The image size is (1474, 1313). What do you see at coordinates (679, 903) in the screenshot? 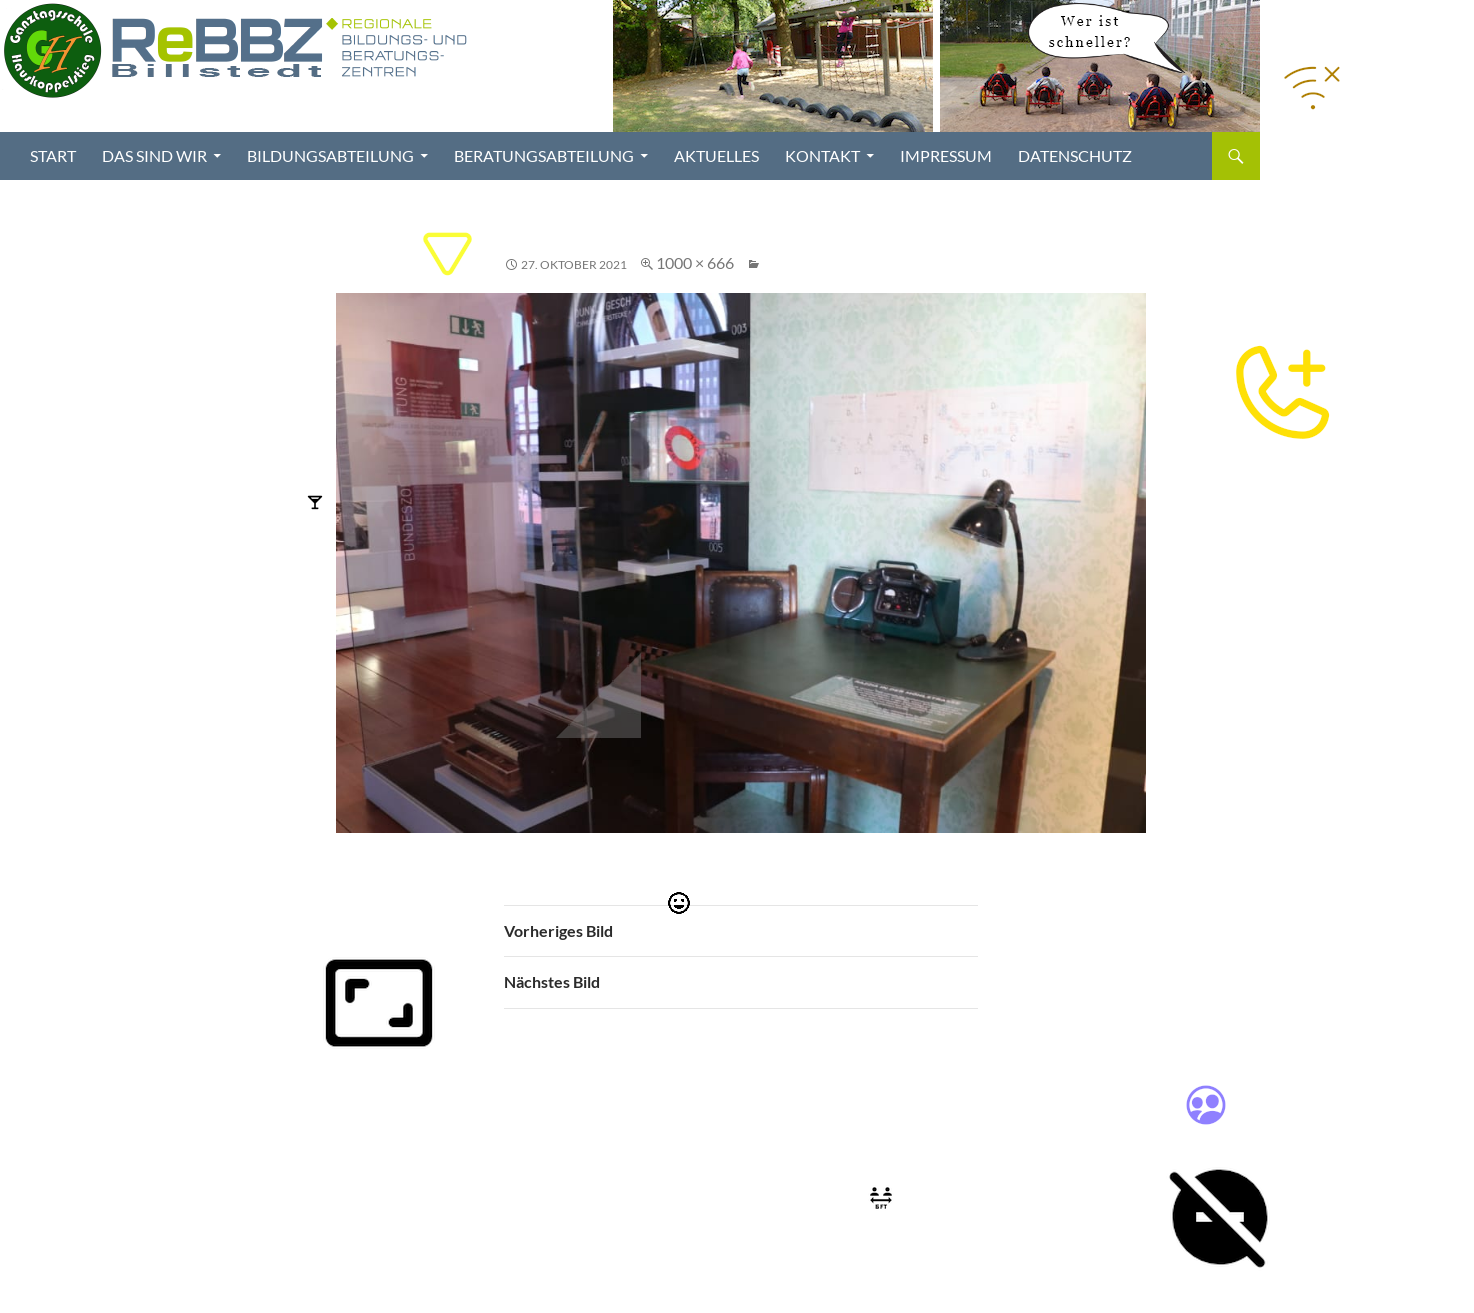
I see `select your current mood or emotional state` at bounding box center [679, 903].